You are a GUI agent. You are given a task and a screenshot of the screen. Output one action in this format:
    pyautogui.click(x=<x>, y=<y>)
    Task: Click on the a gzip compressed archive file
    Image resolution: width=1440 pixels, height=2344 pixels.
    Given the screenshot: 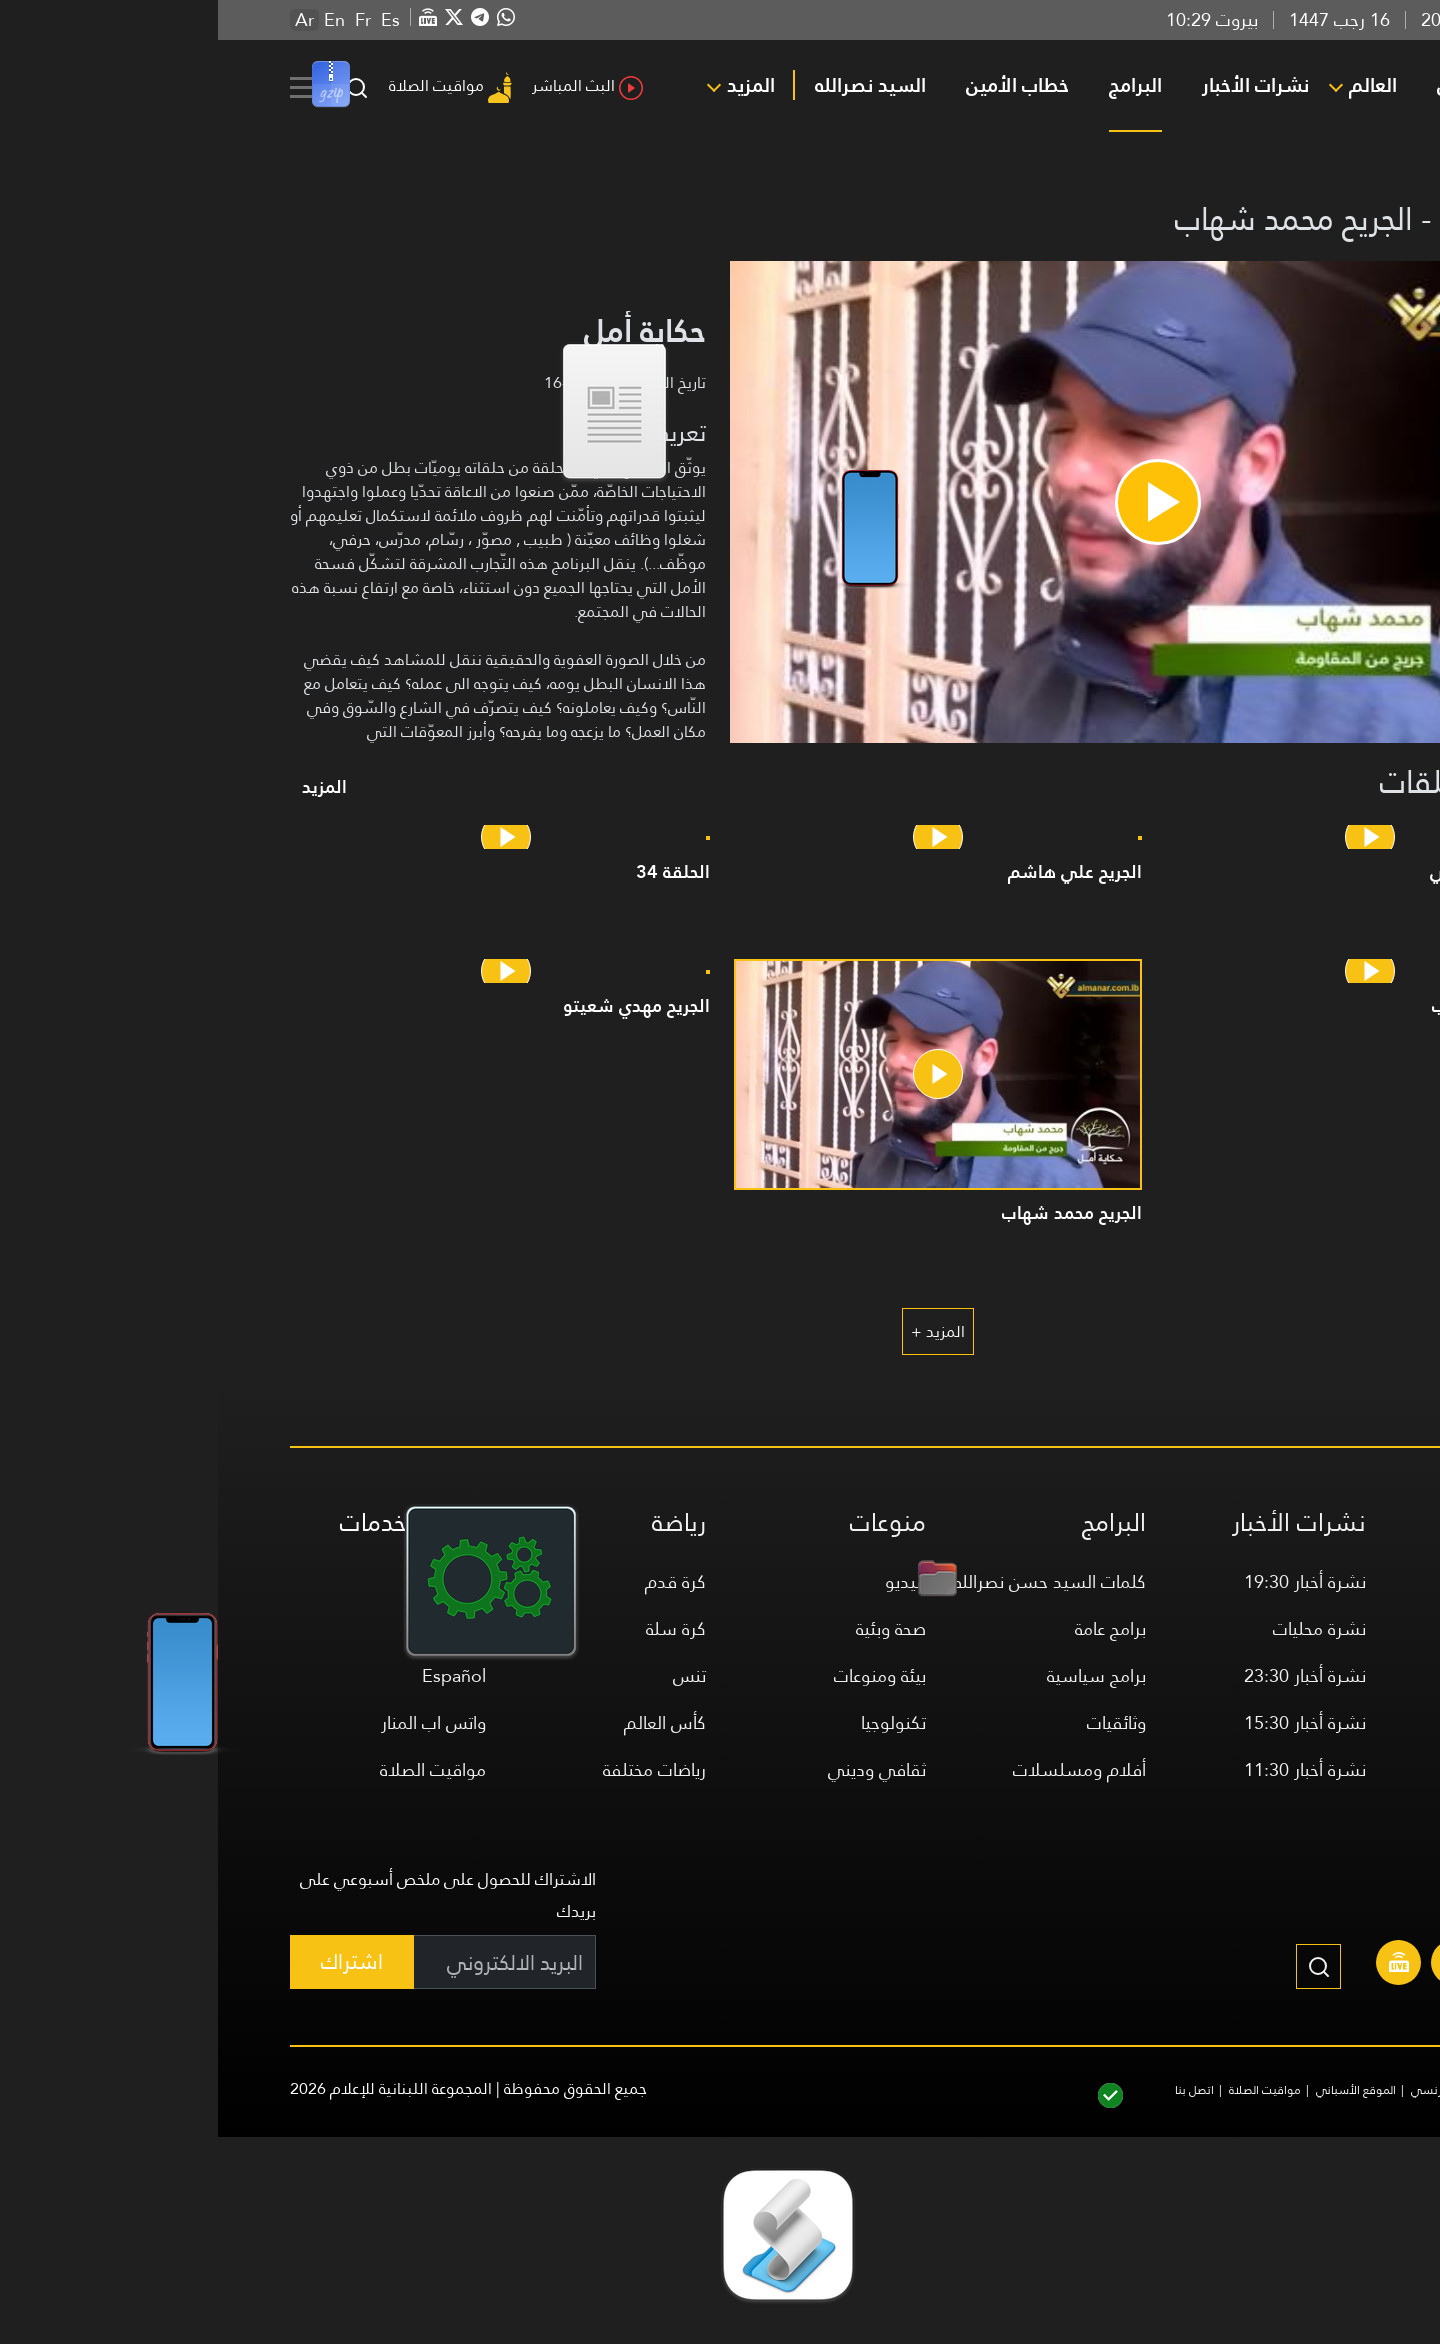 What is the action you would take?
    pyautogui.click(x=331, y=84)
    